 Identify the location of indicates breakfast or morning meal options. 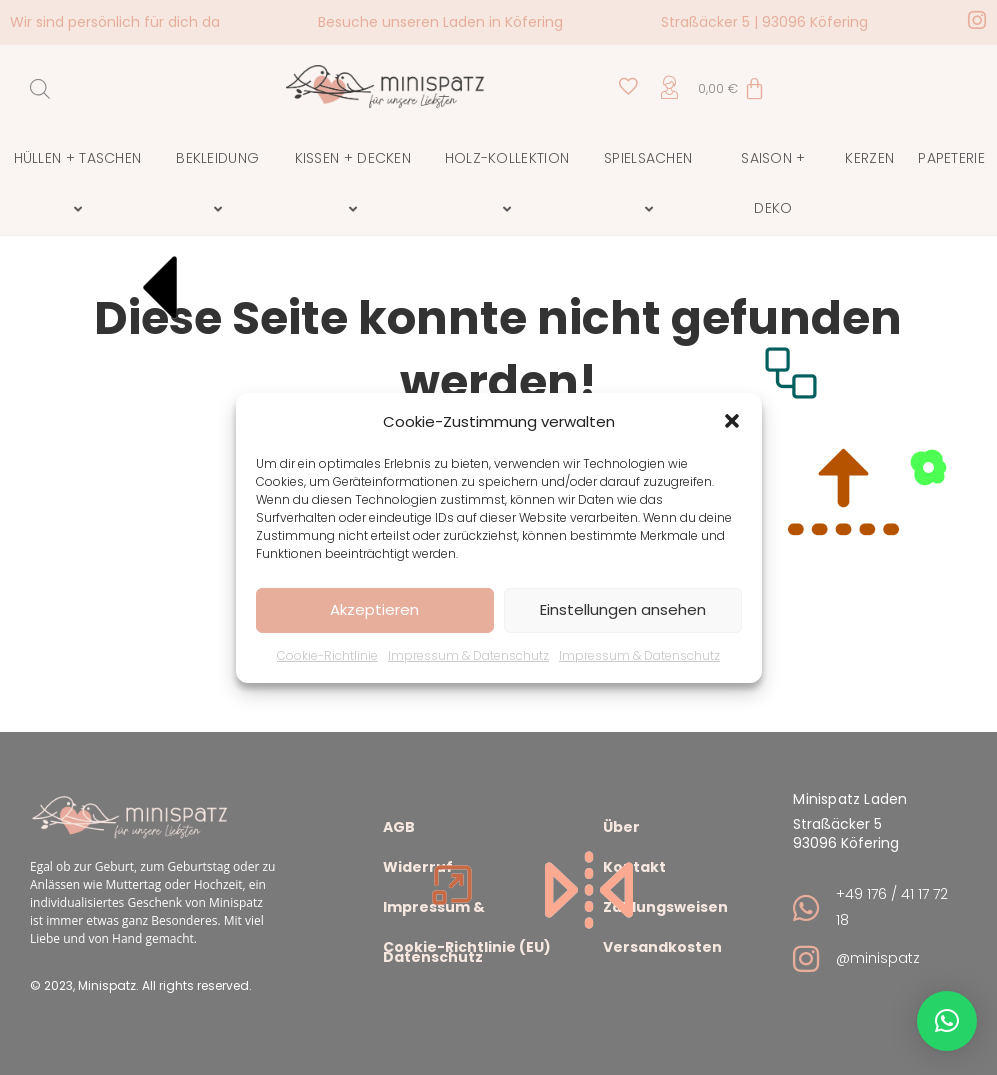
(928, 467).